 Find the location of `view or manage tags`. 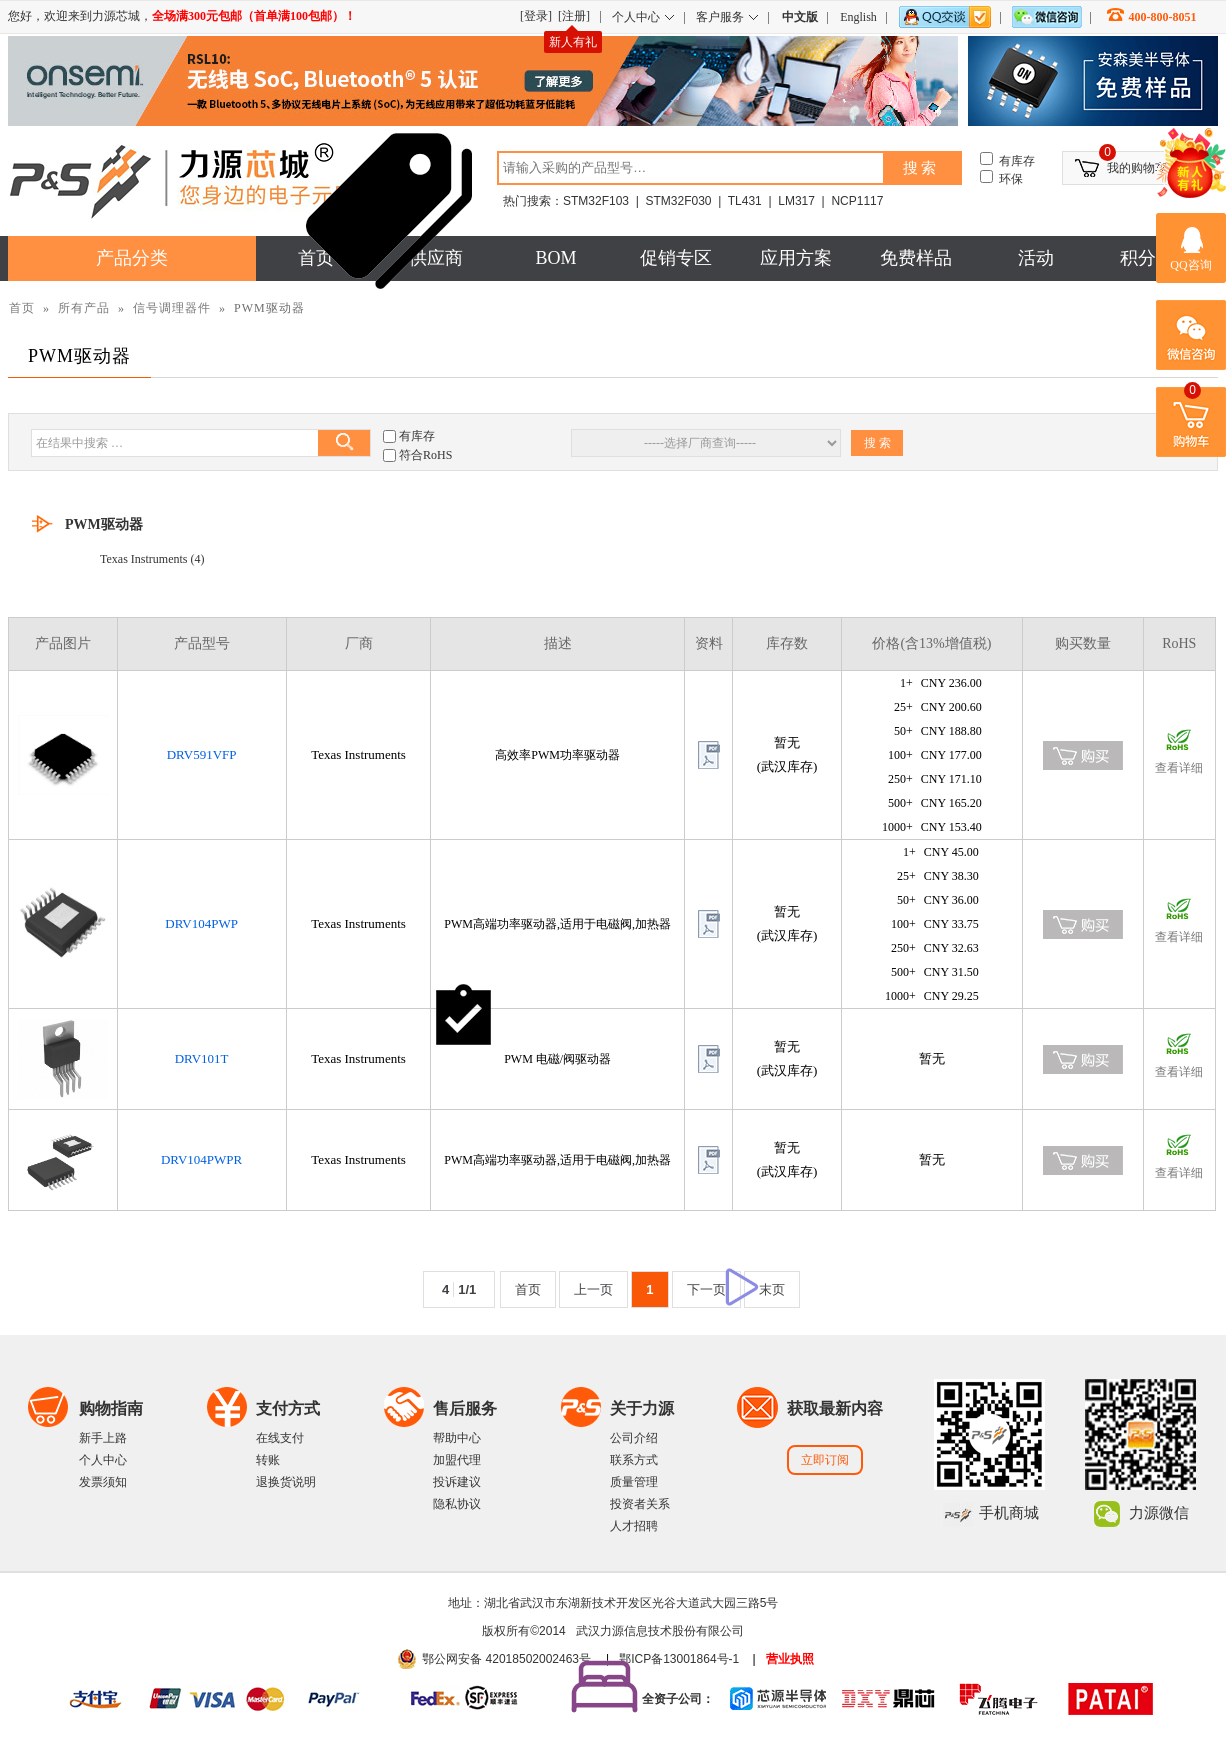

view or manage tags is located at coordinates (389, 211).